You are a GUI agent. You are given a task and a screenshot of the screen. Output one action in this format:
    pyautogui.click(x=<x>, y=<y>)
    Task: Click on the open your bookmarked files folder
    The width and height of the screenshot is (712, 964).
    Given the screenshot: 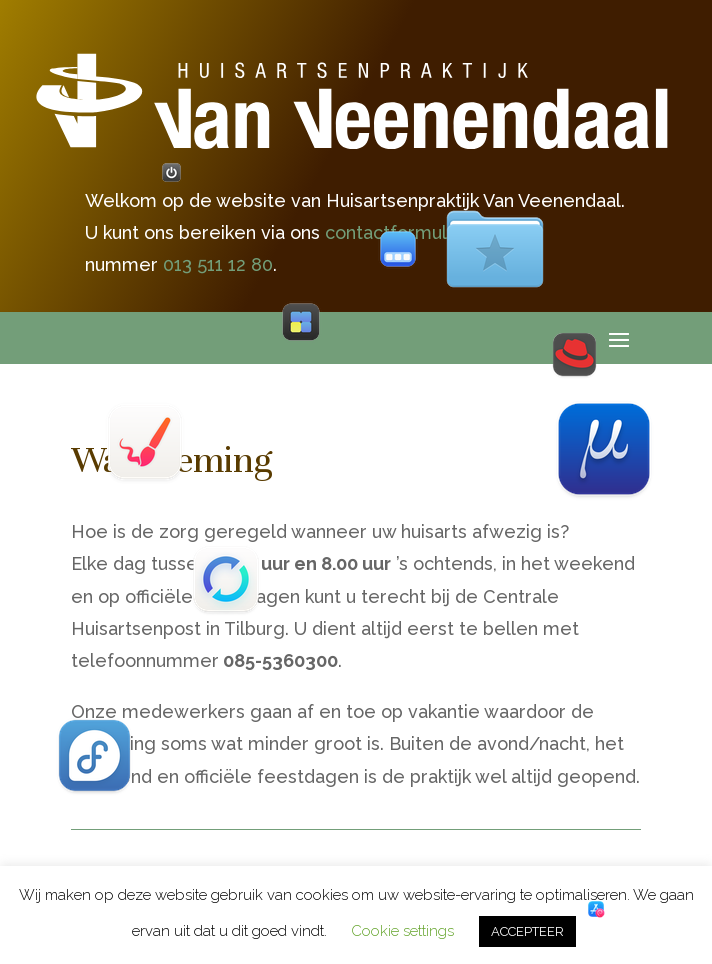 What is the action you would take?
    pyautogui.click(x=495, y=249)
    